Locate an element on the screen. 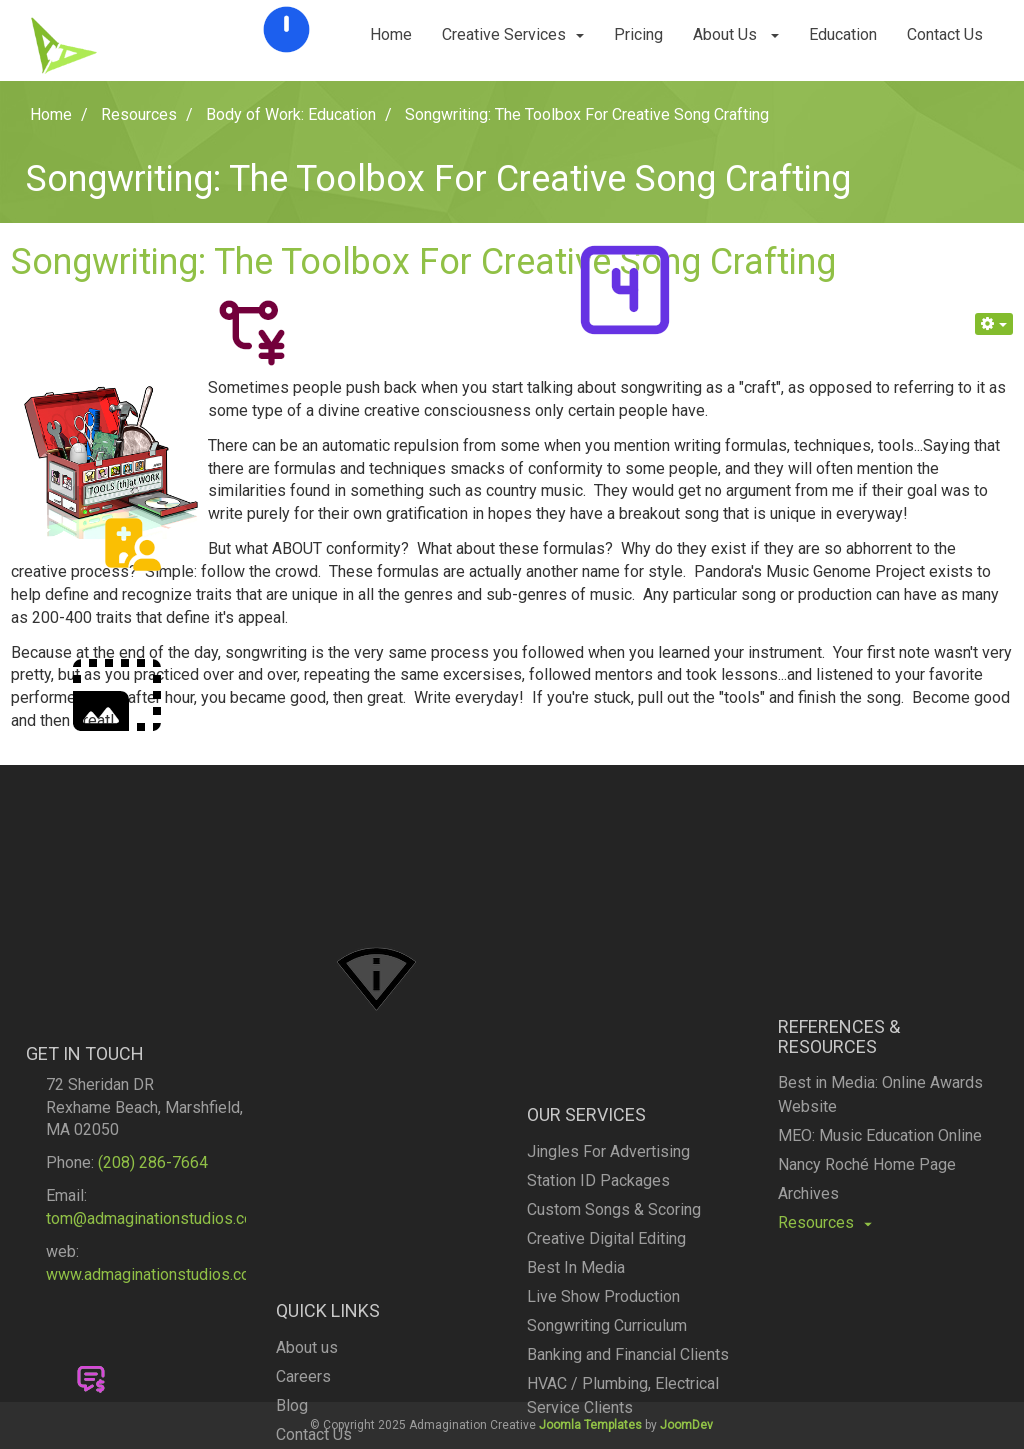 This screenshot has height=1449, width=1024. transfer funds in yen currency is located at coordinates (252, 333).